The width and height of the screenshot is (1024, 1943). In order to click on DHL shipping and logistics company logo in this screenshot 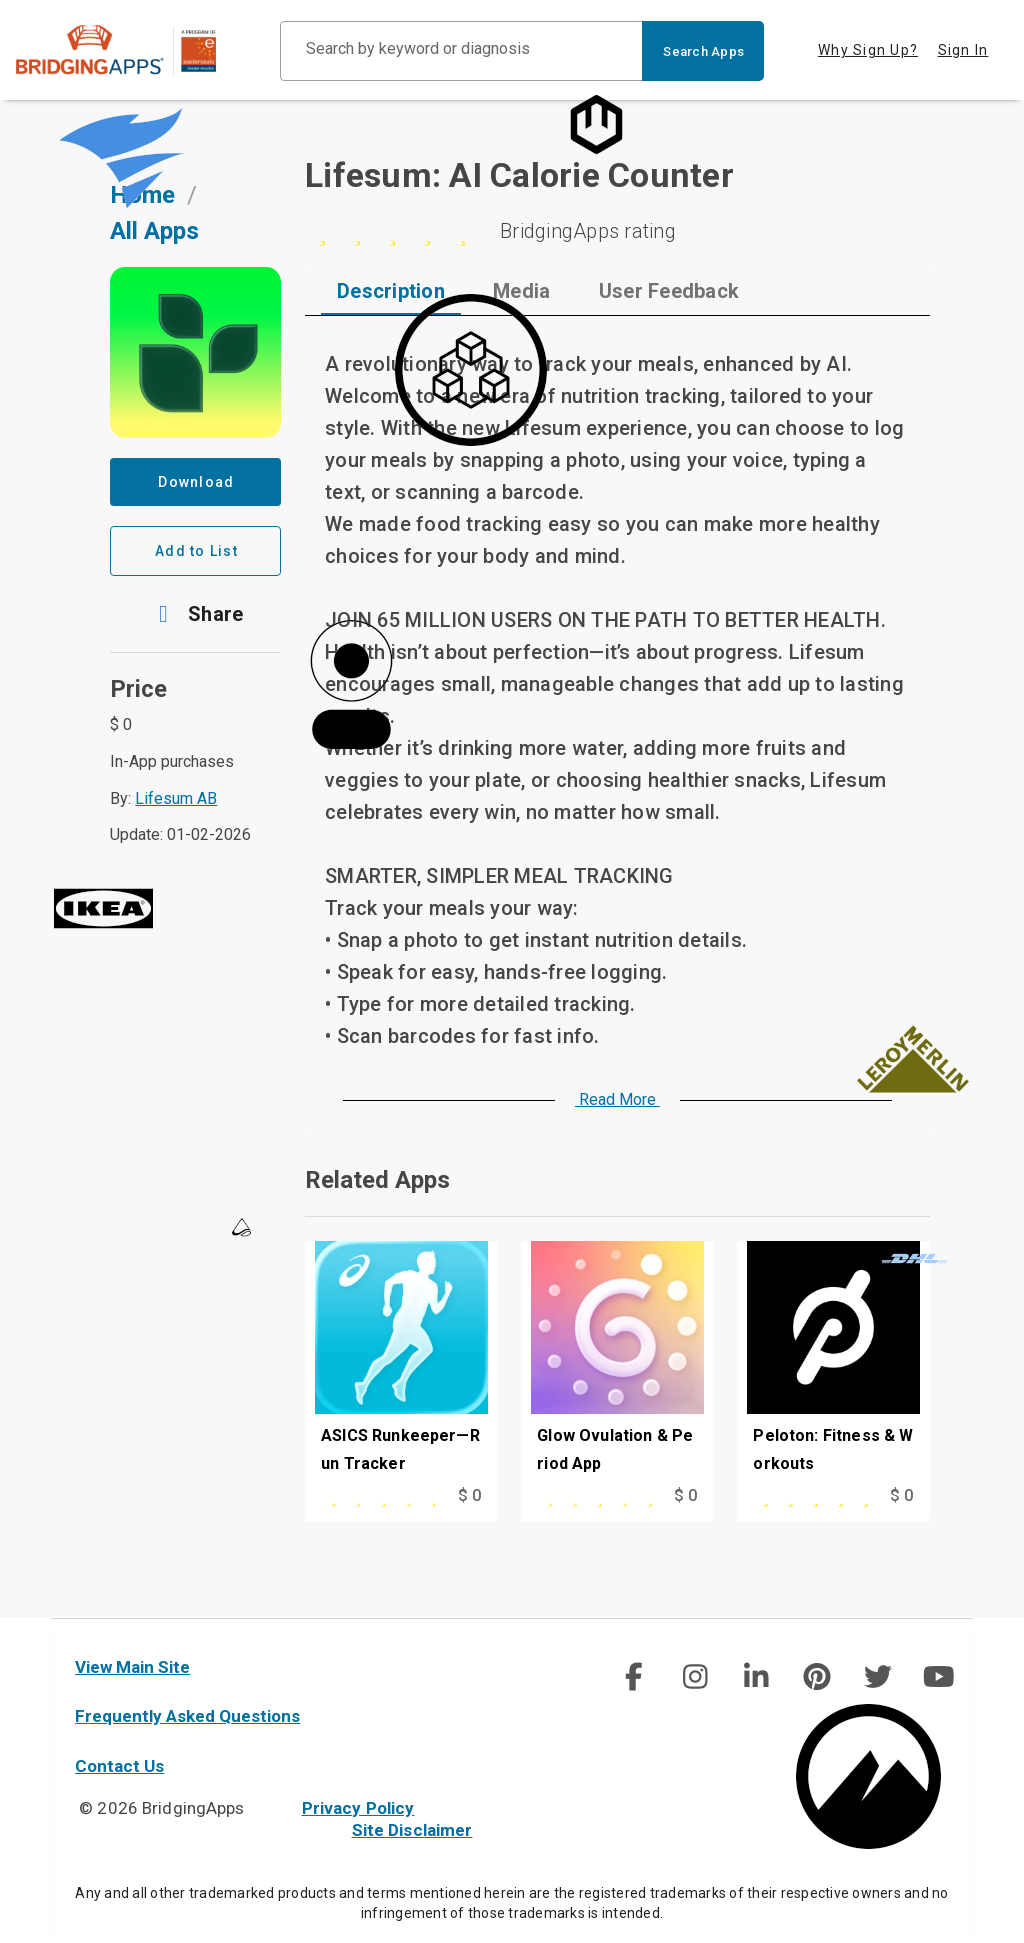, I will do `click(914, 1258)`.